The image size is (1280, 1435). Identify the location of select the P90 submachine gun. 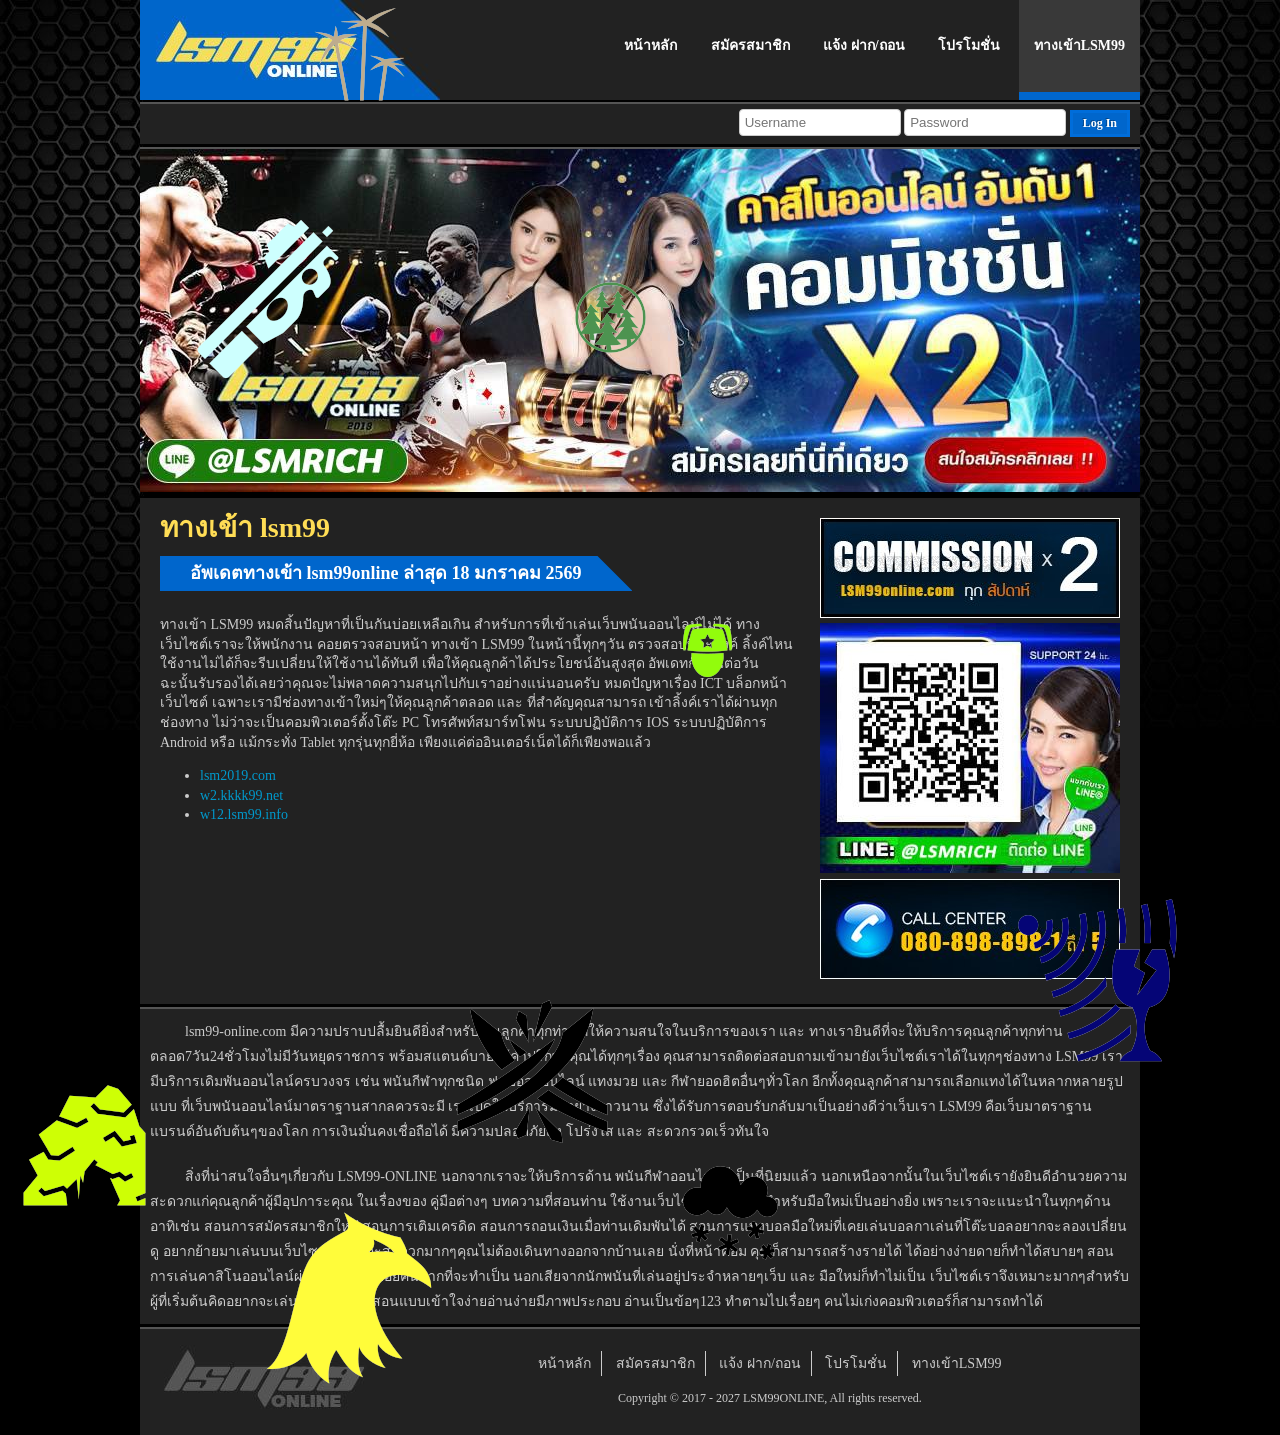
(268, 299).